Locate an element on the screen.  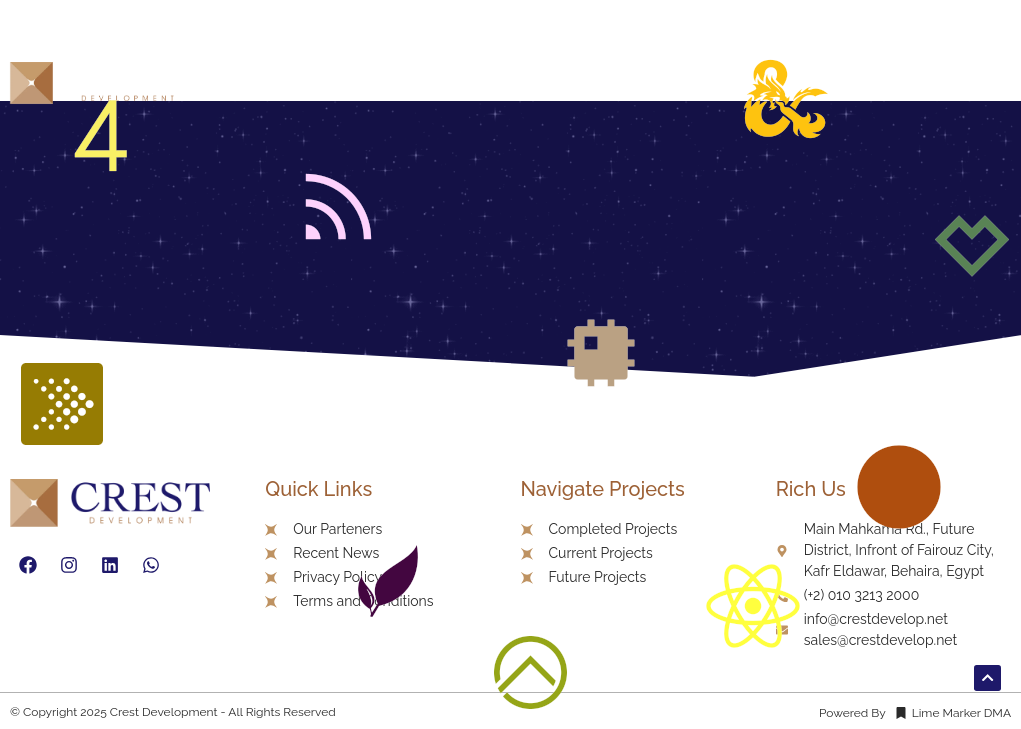
indicates step 4 in a numbered sequence is located at coordinates (102, 136).